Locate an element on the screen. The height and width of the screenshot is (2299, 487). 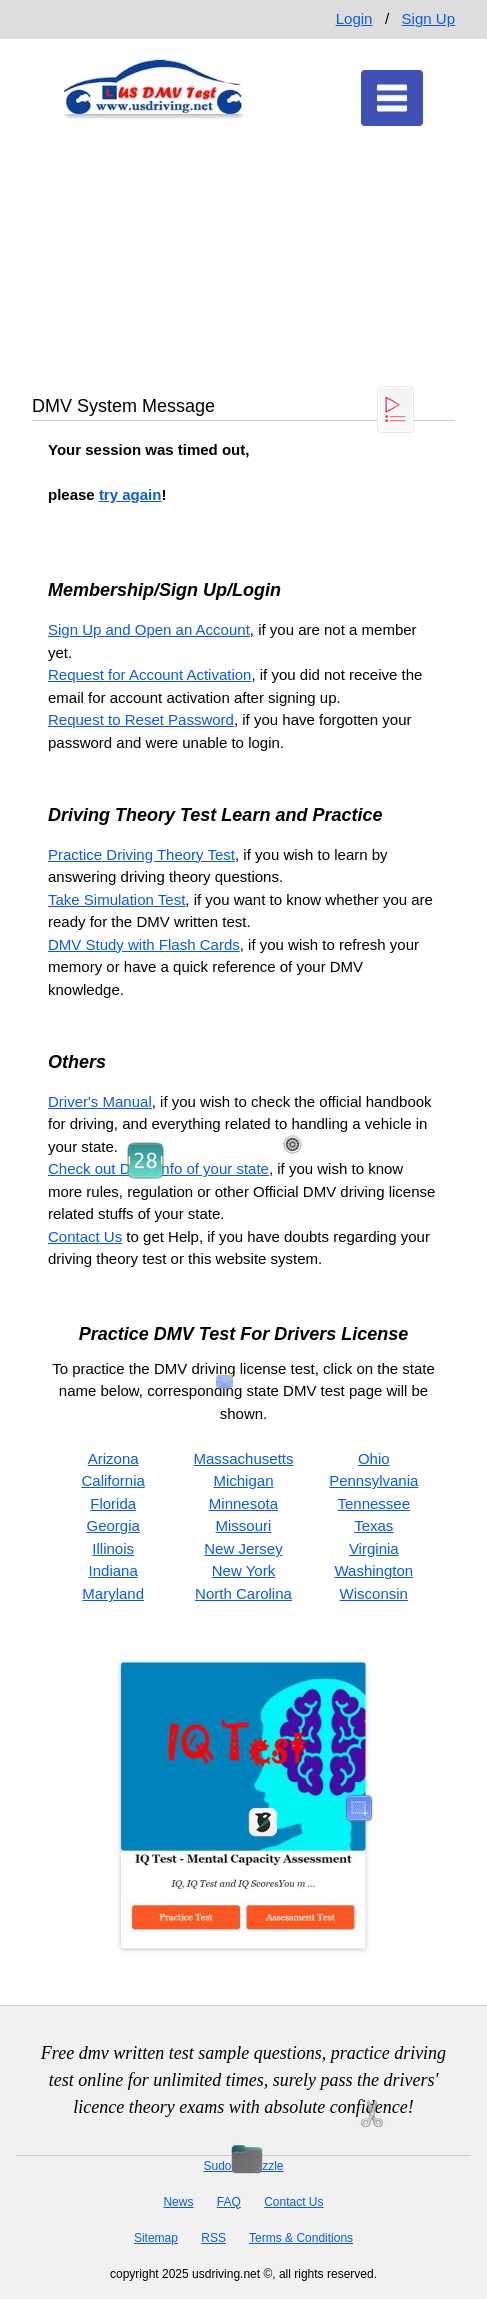
open orca slicer 3d printing software is located at coordinates (263, 1822).